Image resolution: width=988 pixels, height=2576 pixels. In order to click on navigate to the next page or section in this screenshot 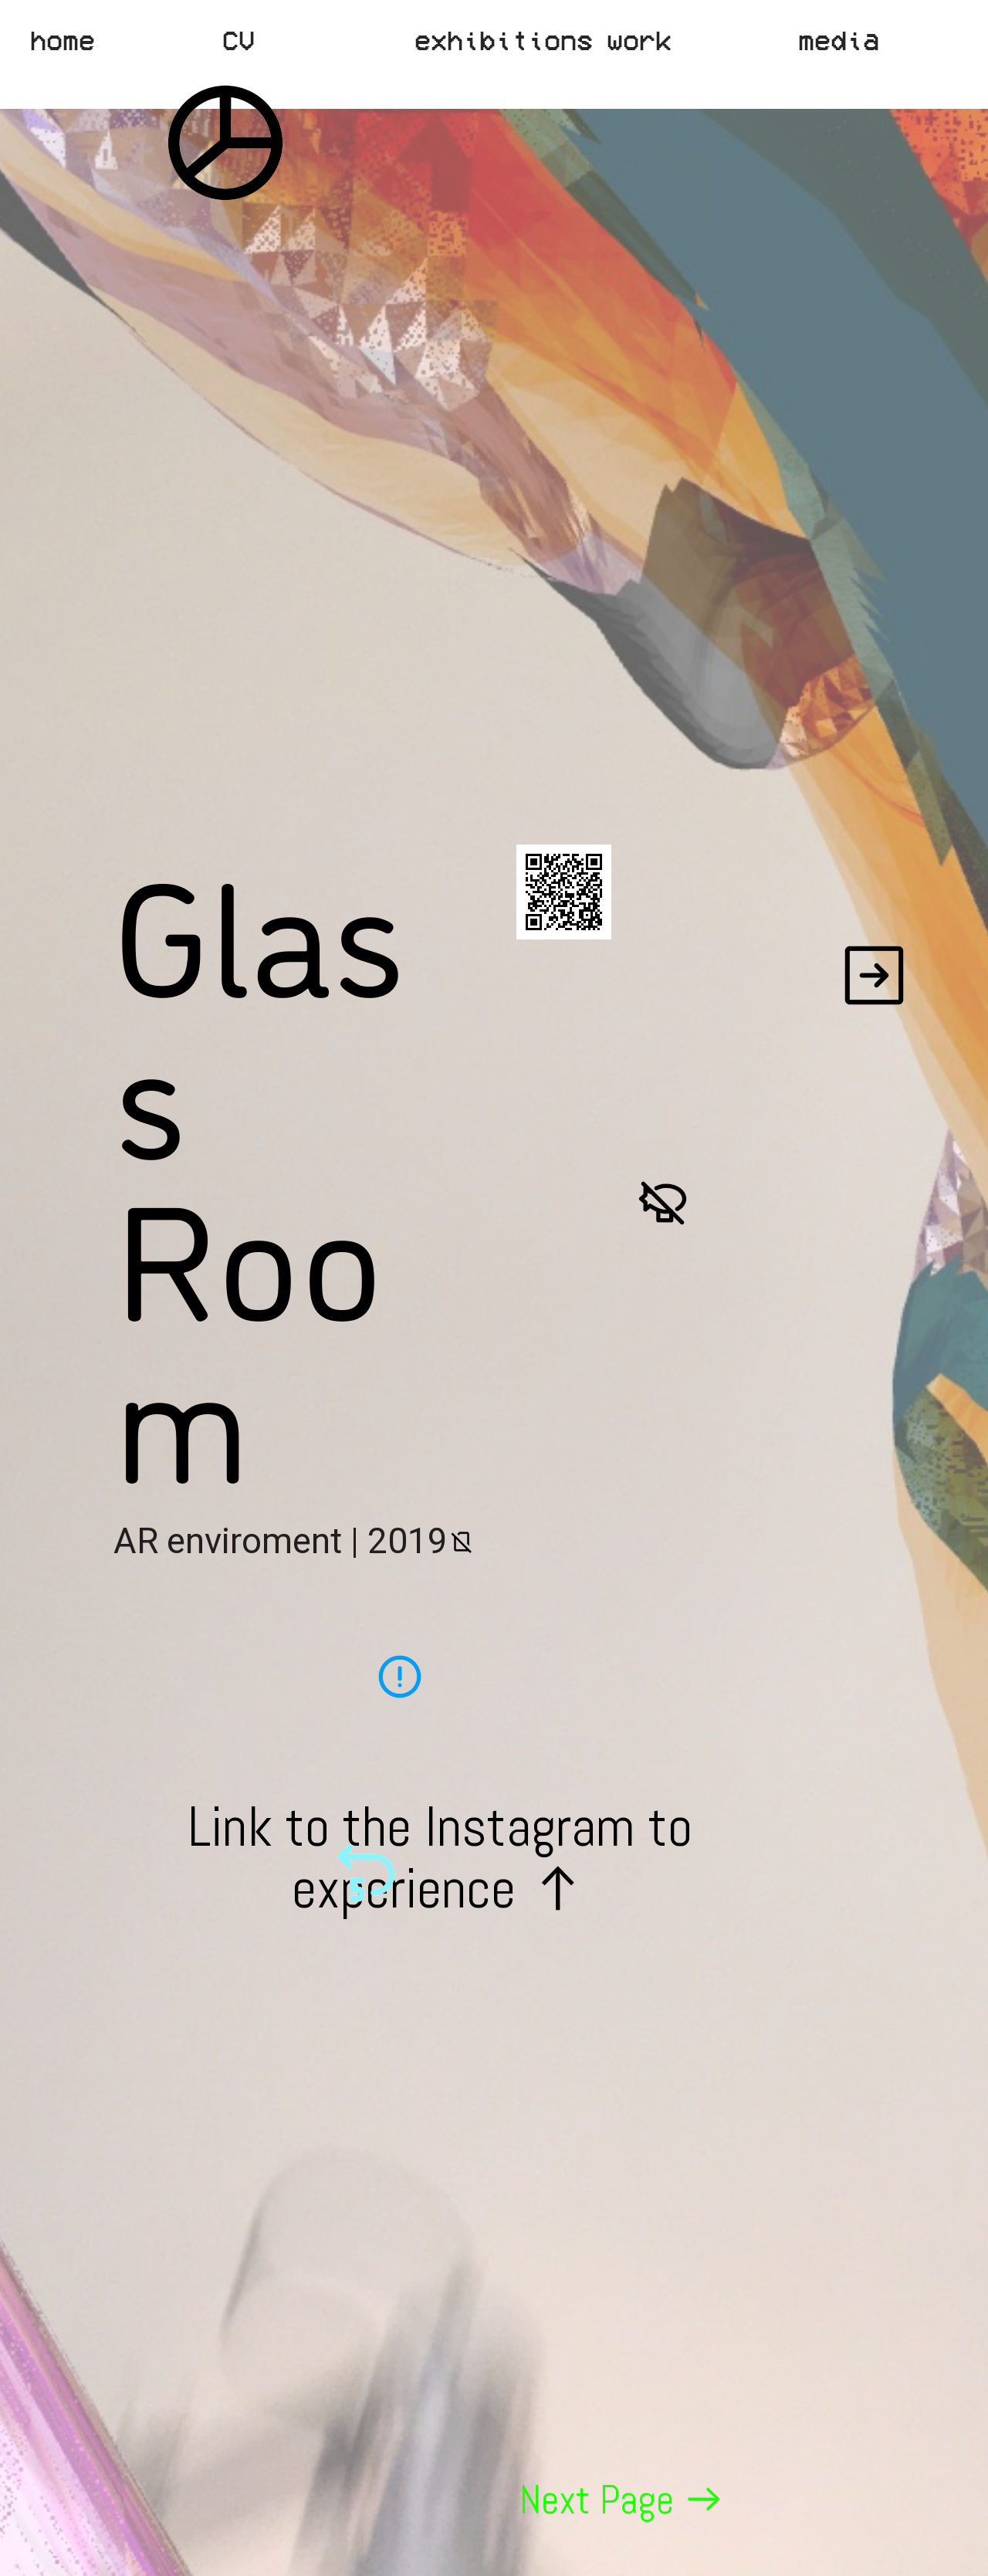, I will do `click(874, 975)`.